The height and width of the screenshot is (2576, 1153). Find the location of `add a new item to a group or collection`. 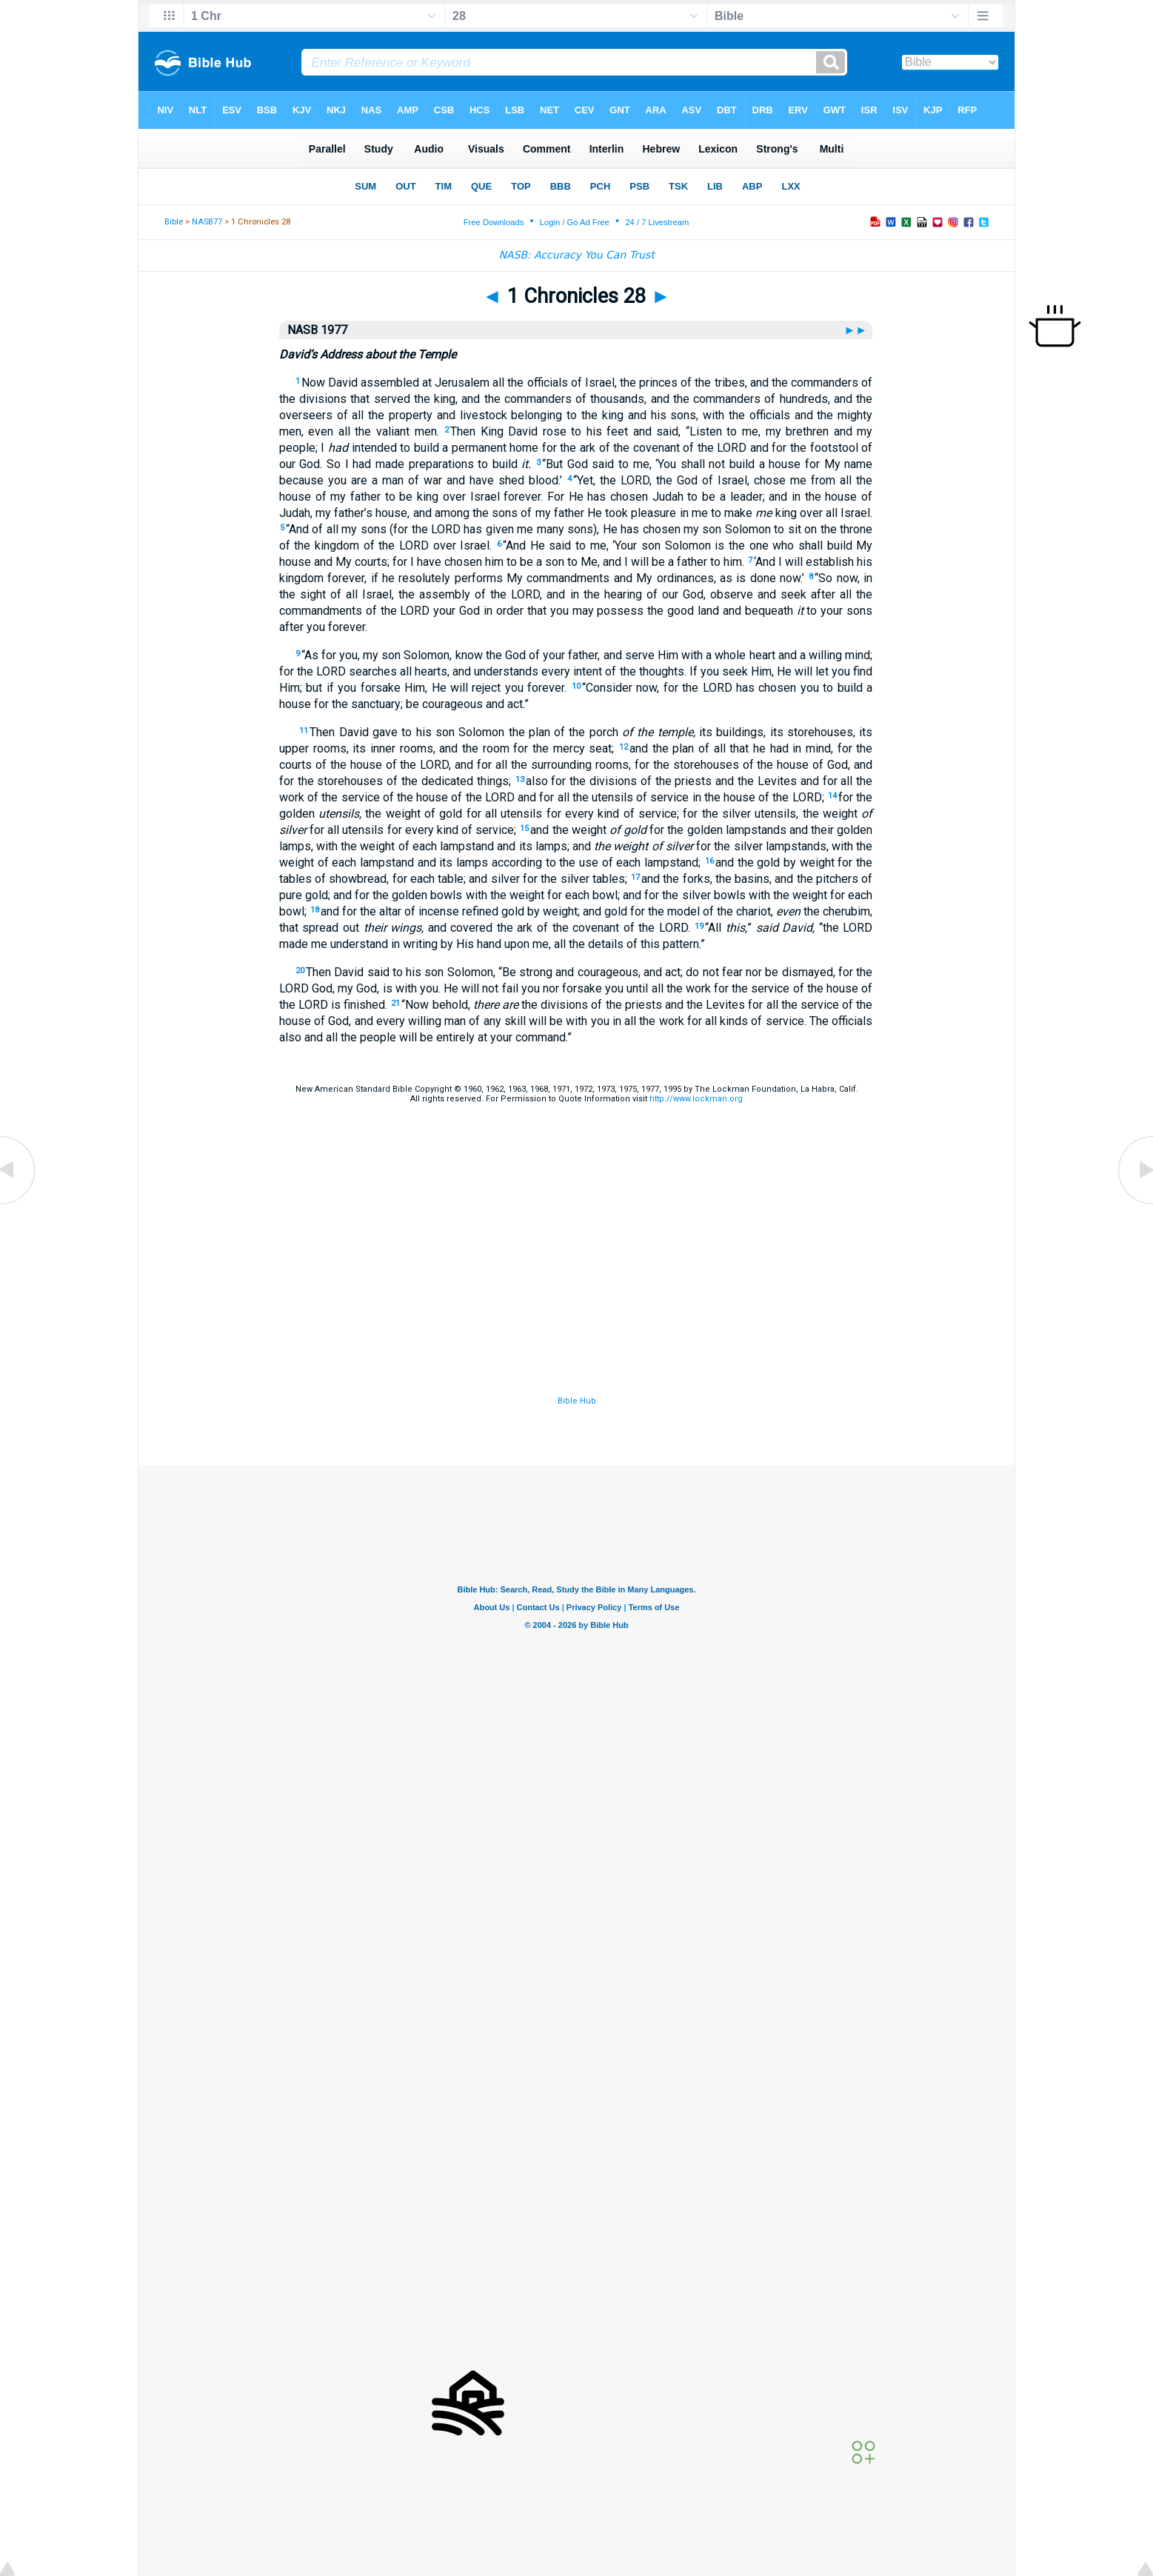

add a new item to a group or collection is located at coordinates (863, 2452).